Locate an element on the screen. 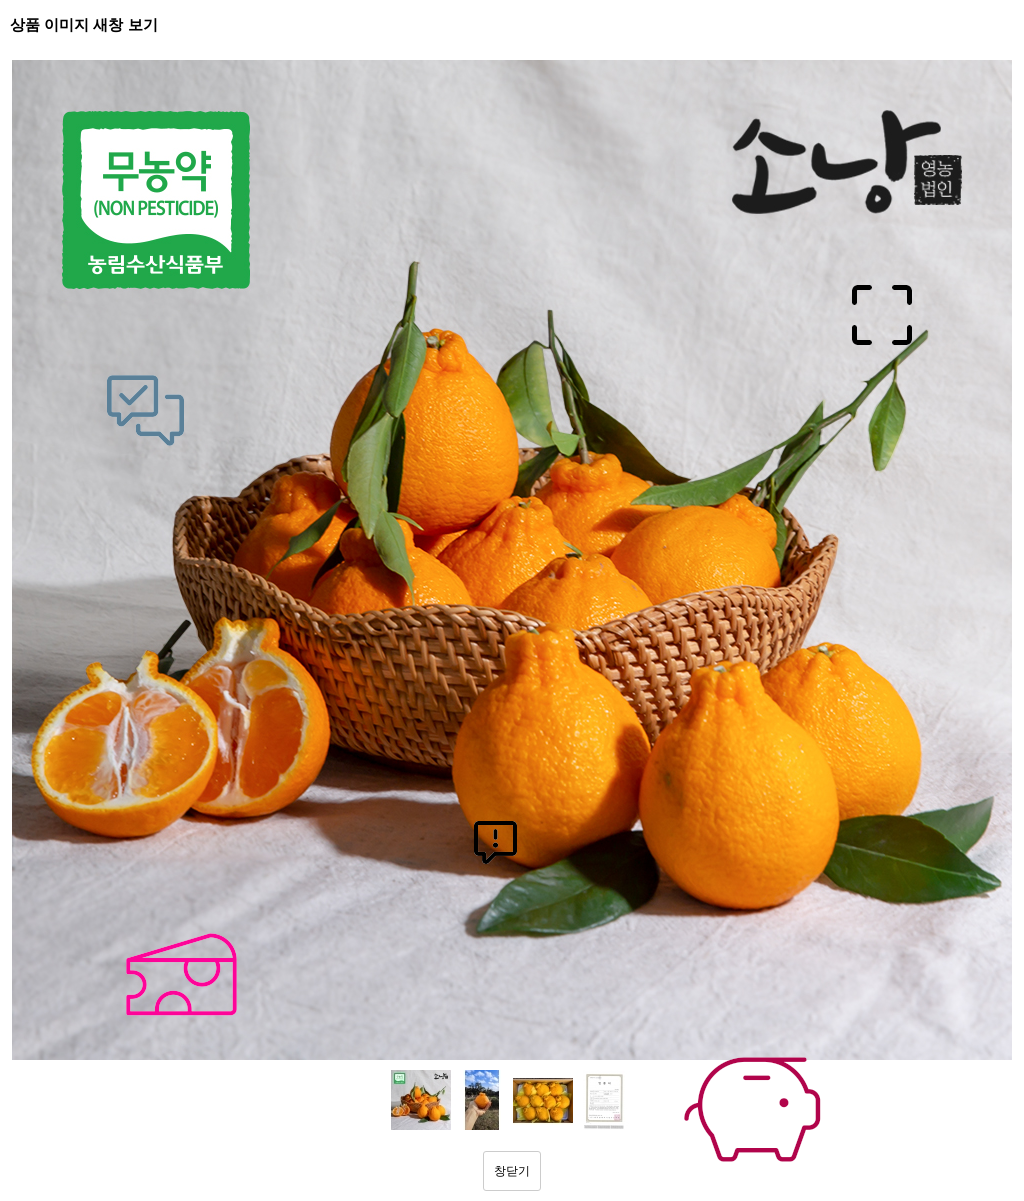  access savings or budget features is located at coordinates (754, 1109).